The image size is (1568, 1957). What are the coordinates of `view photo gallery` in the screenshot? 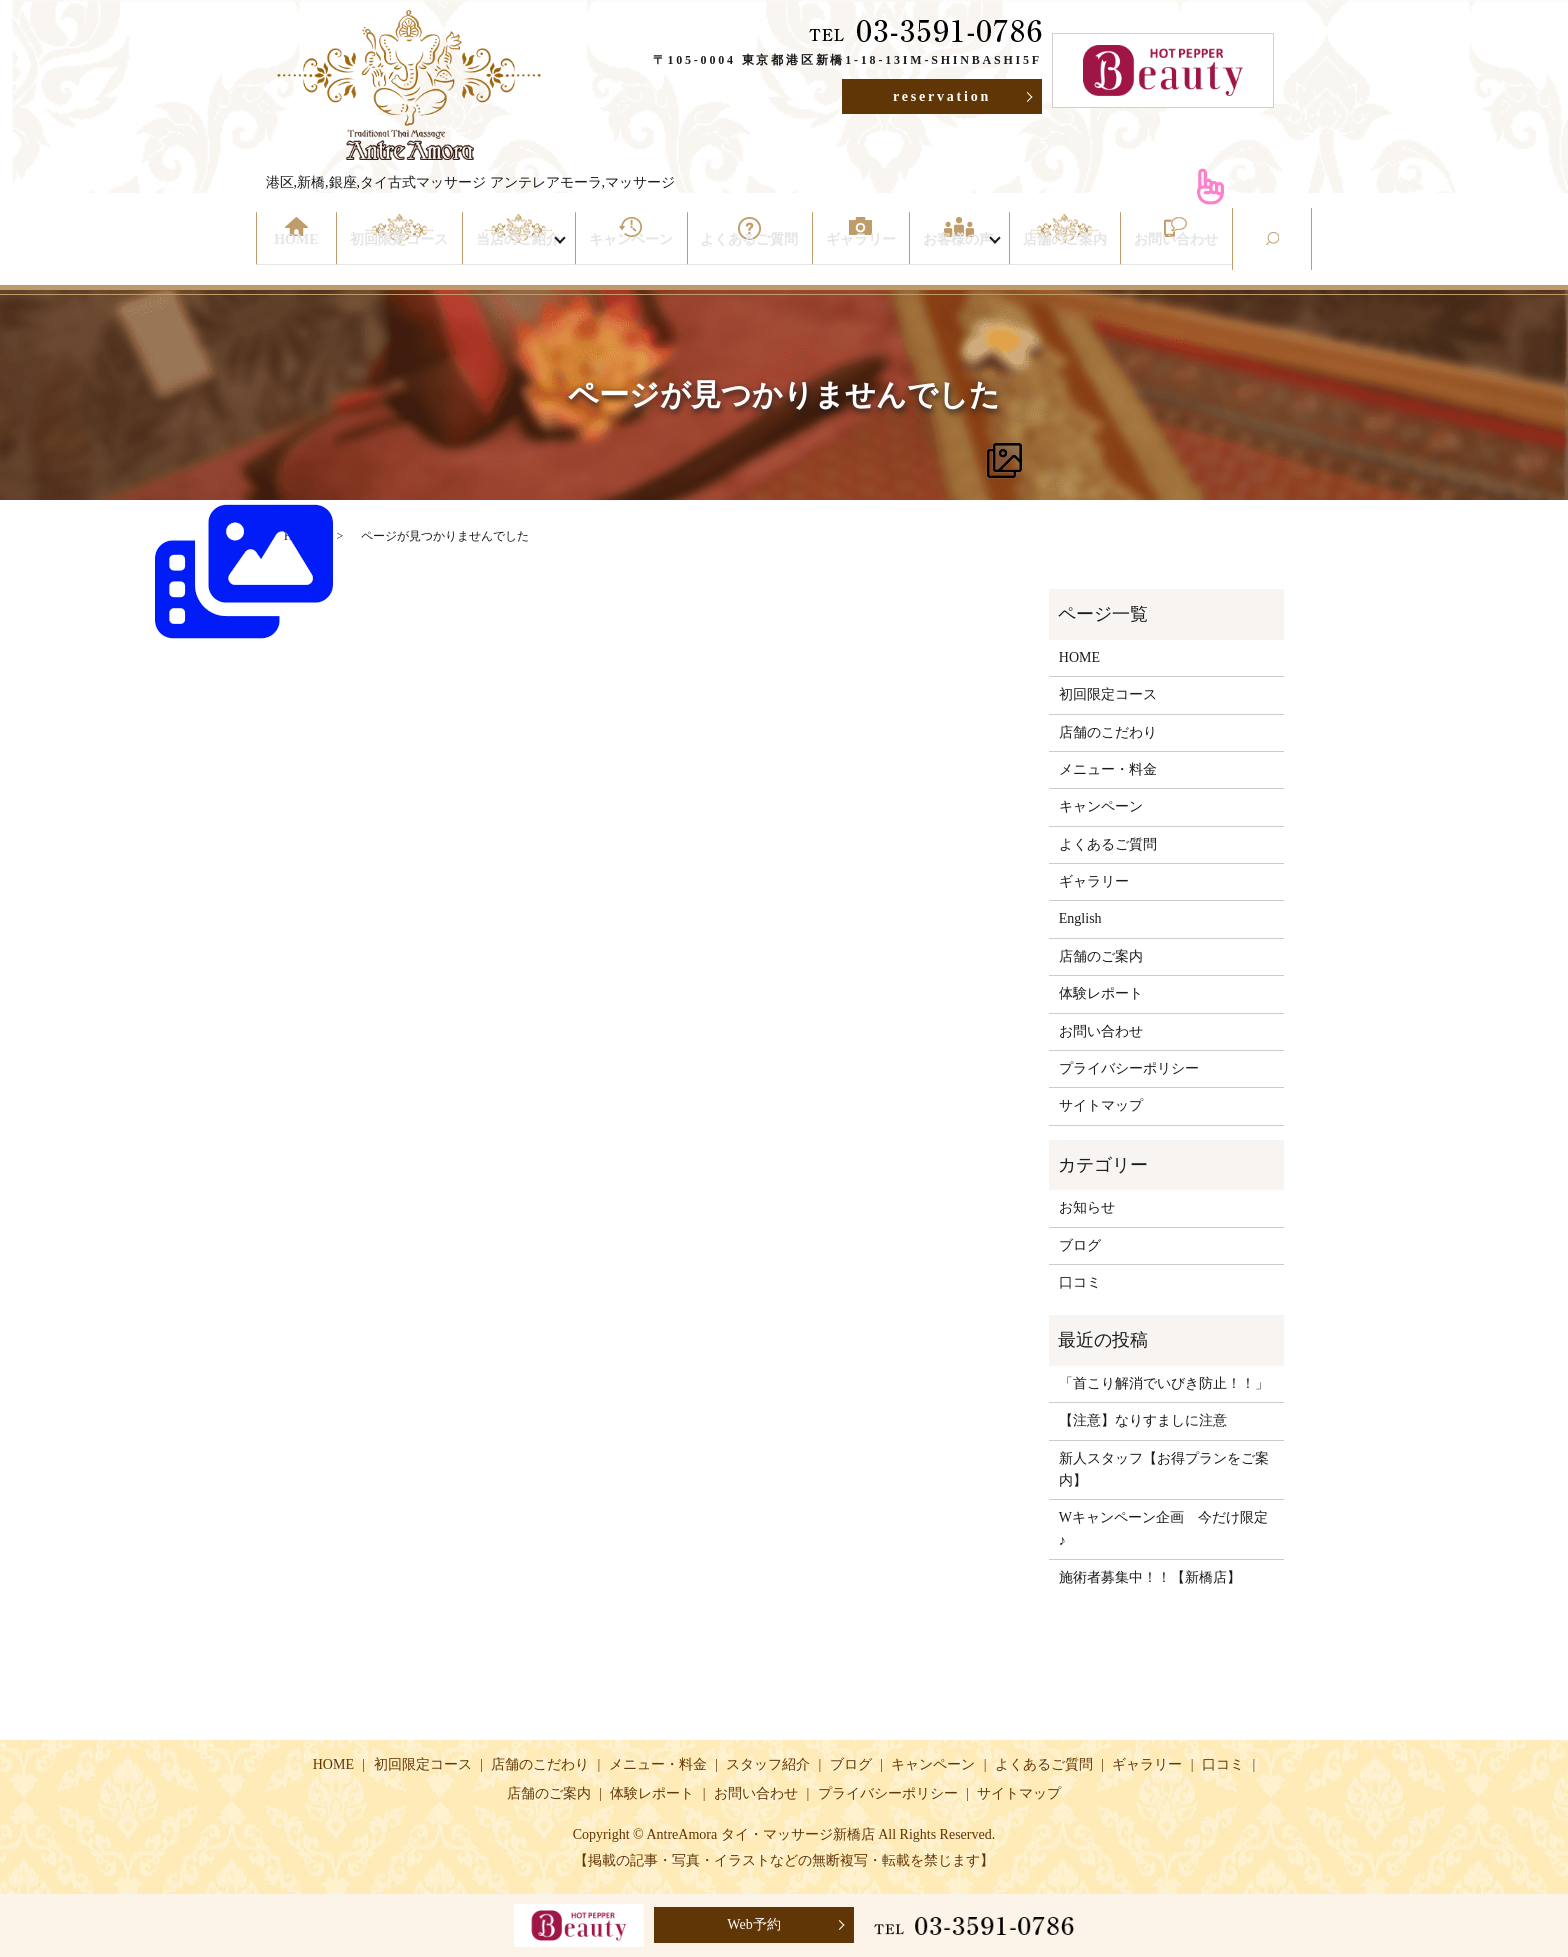 It's located at (1004, 460).